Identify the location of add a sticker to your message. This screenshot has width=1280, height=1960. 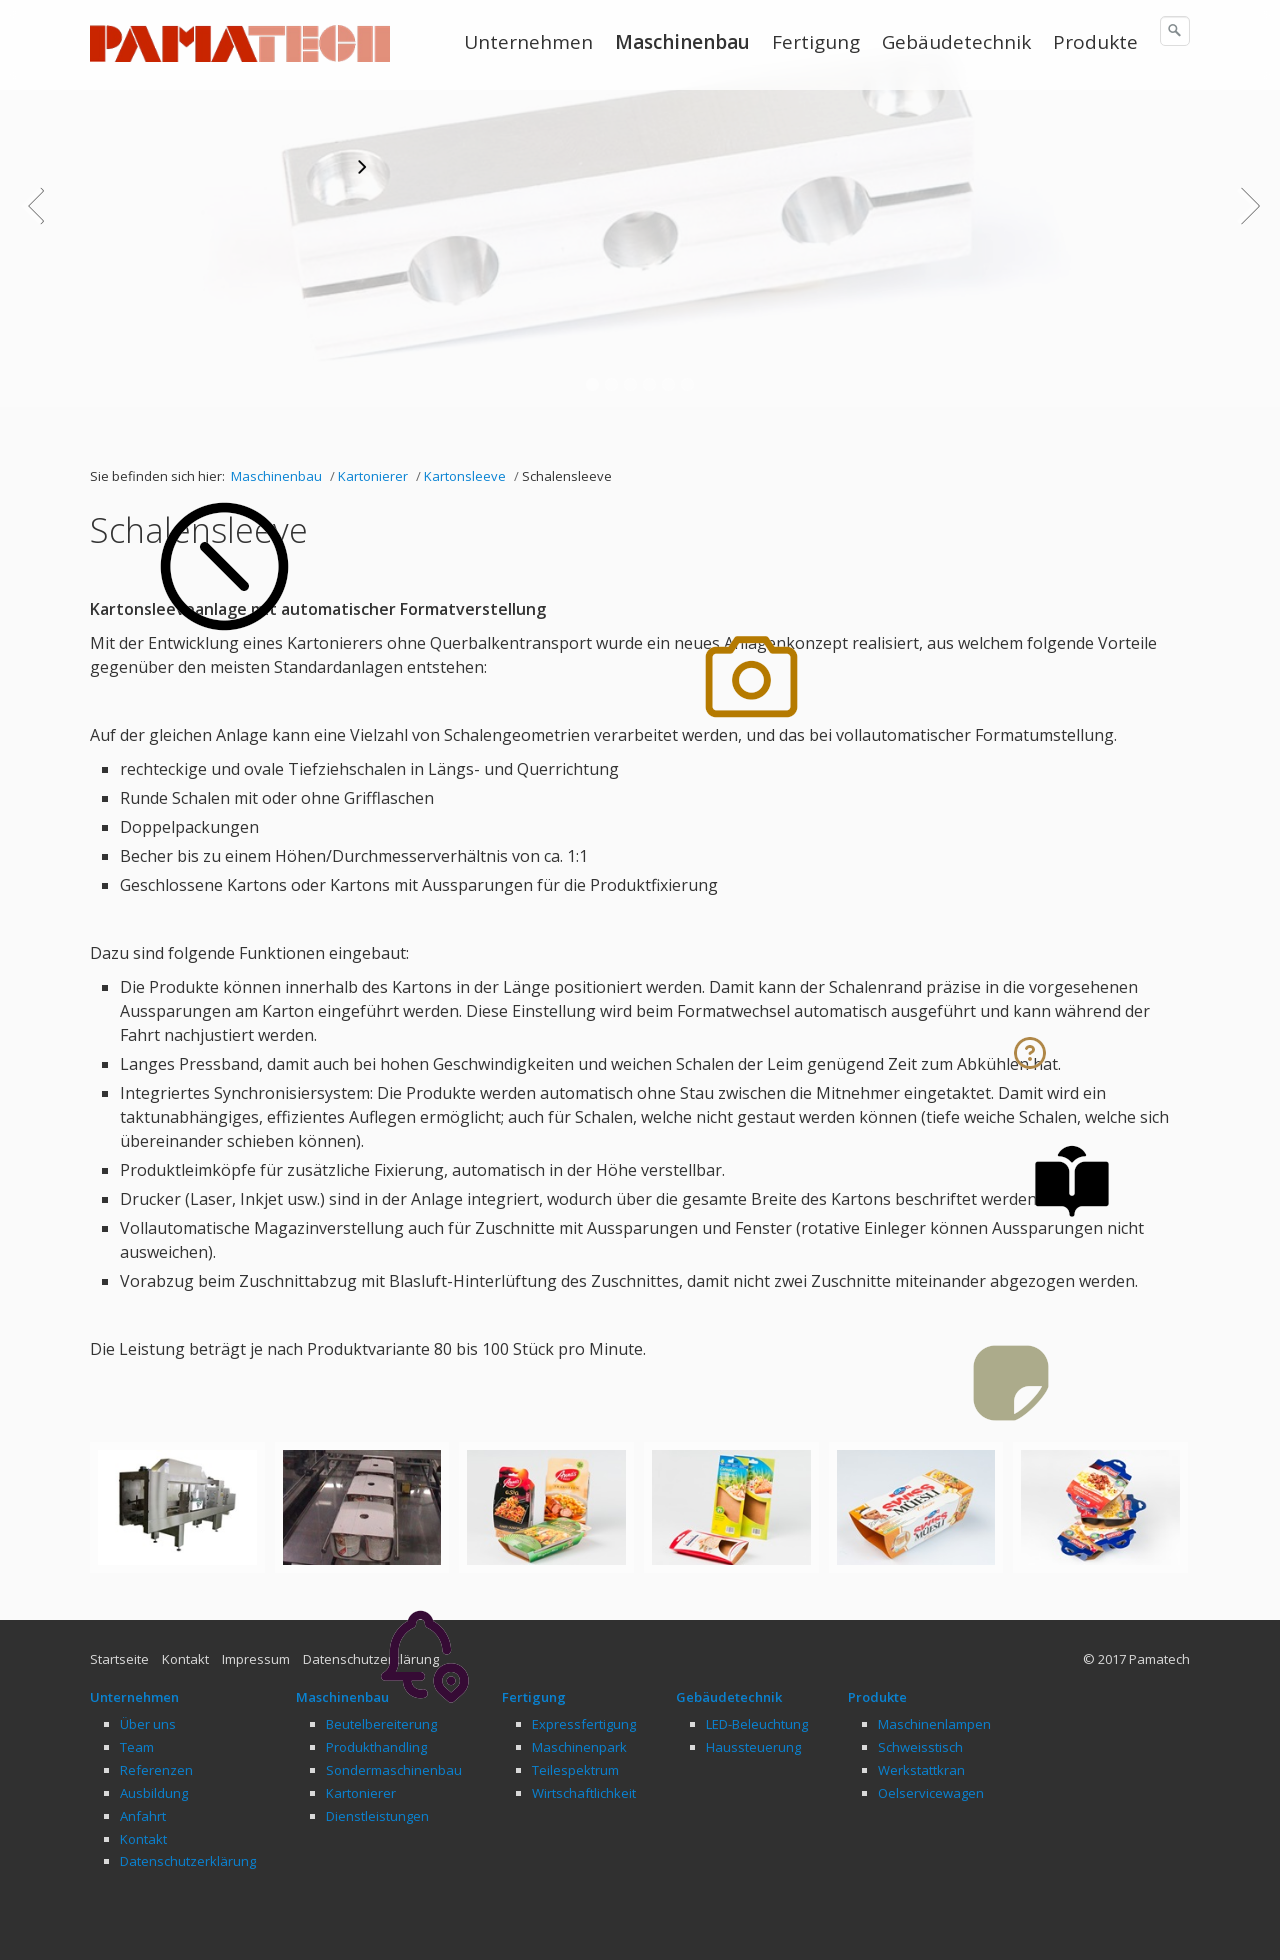
(1011, 1383).